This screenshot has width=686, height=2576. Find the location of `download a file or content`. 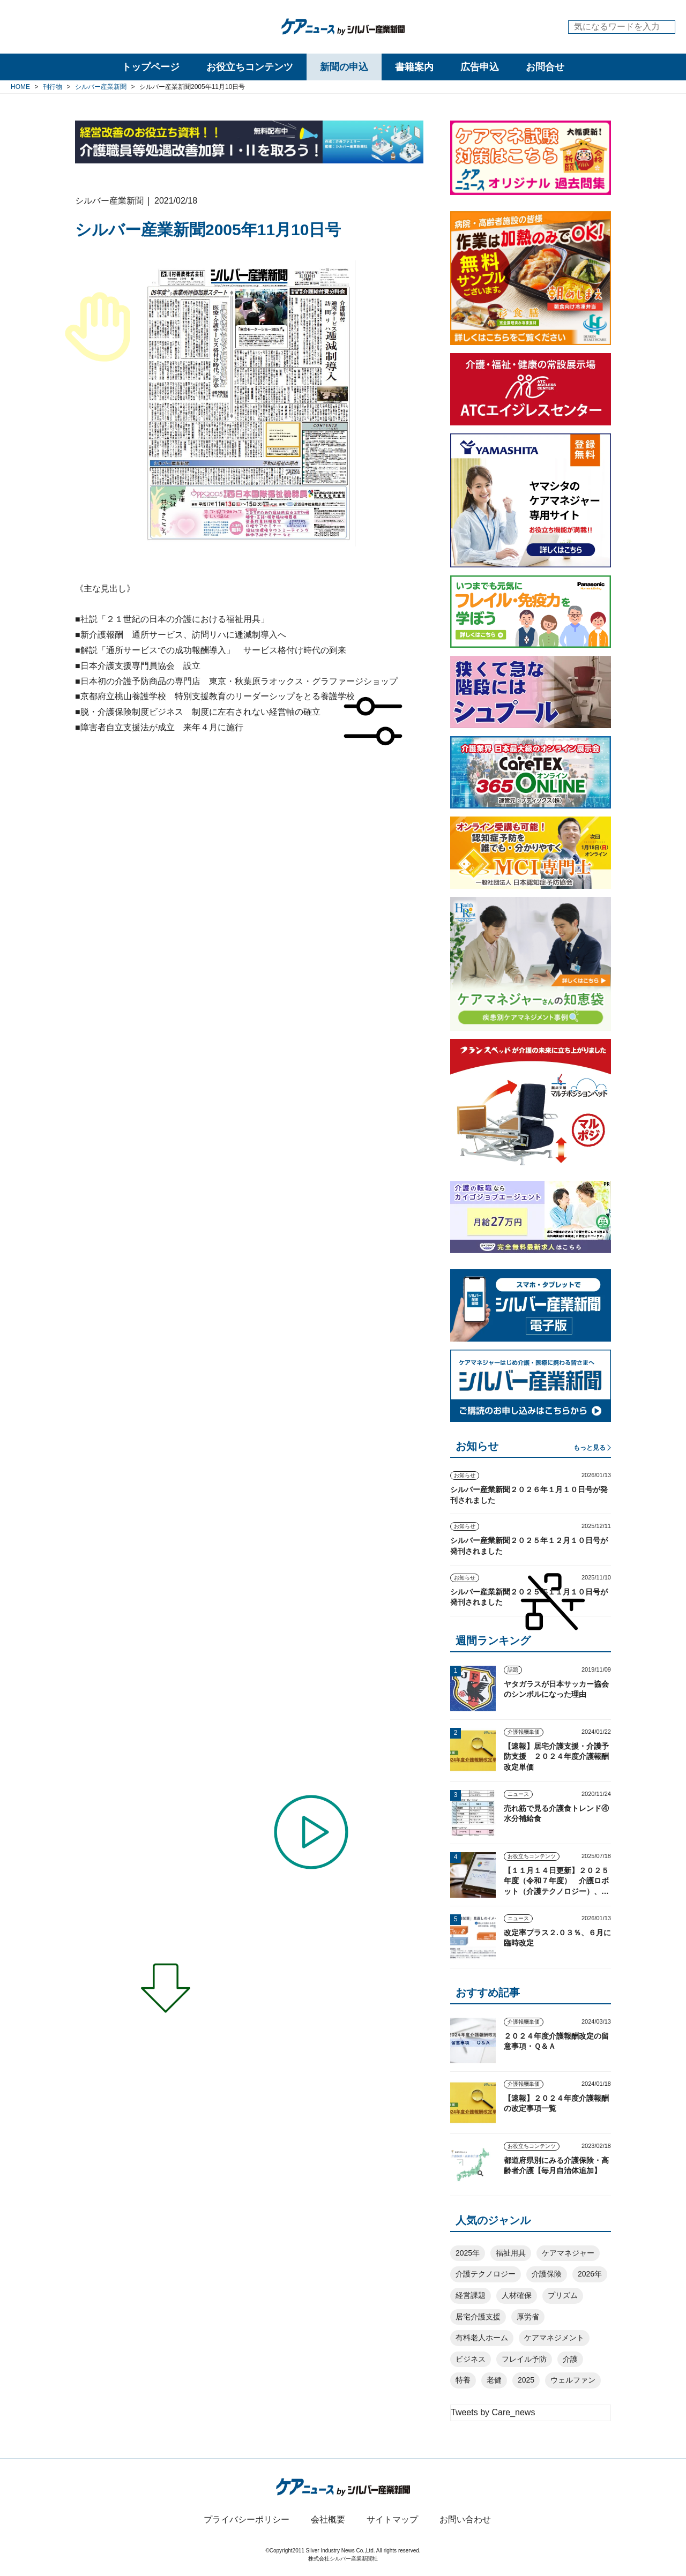

download a file or content is located at coordinates (166, 1986).